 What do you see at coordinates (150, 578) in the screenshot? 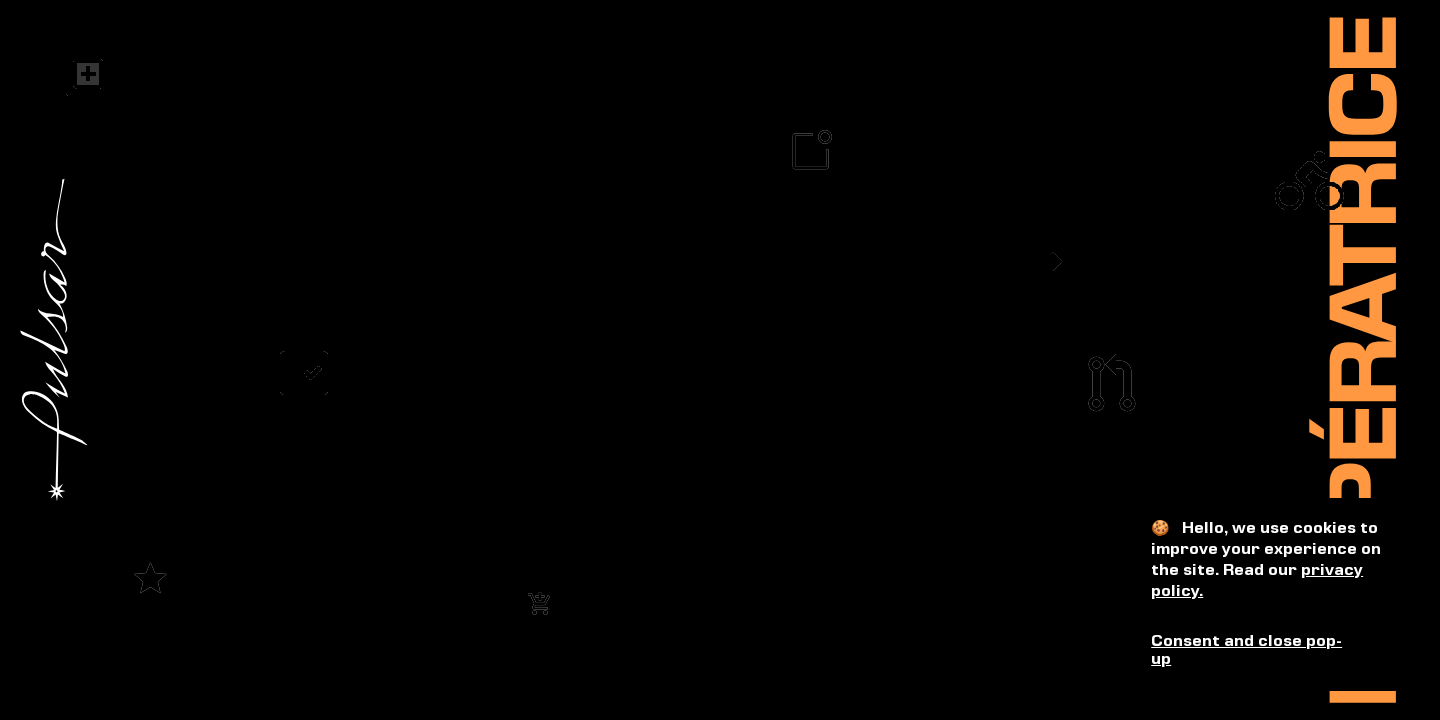
I see `add item to favorites` at bounding box center [150, 578].